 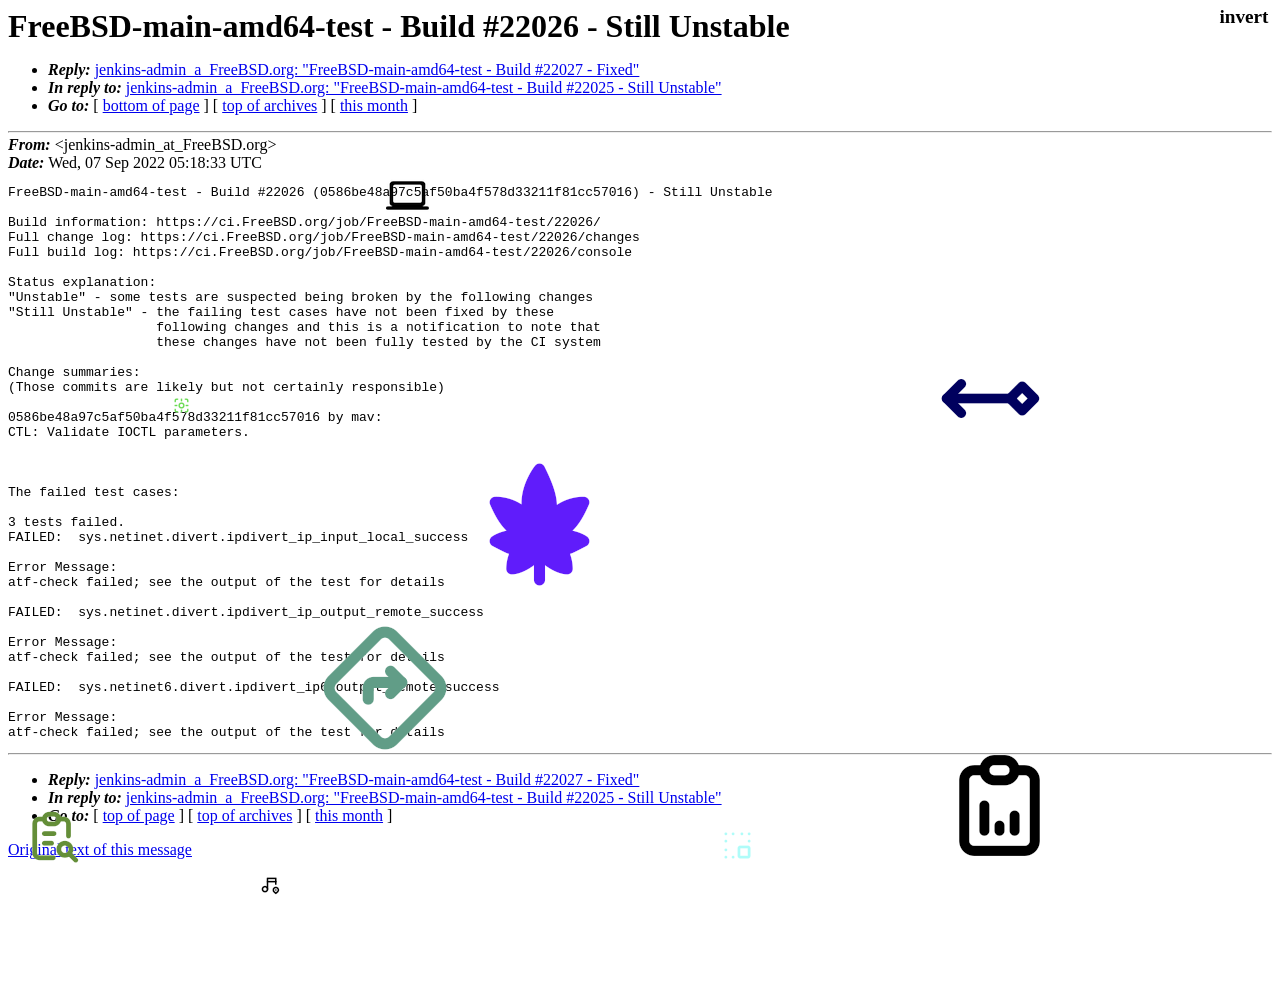 What do you see at coordinates (54, 836) in the screenshot?
I see `search through reports or documents` at bounding box center [54, 836].